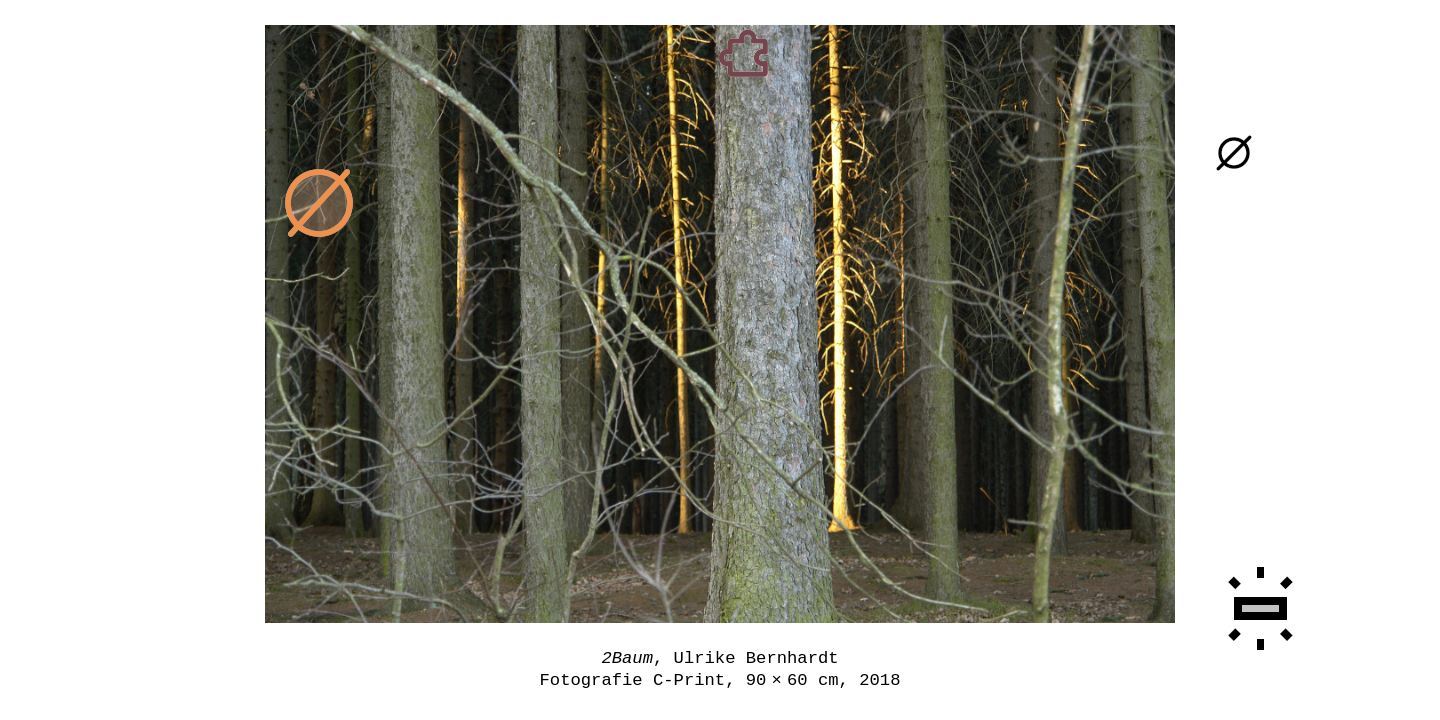 The height and width of the screenshot is (720, 1440). Describe the element at coordinates (746, 55) in the screenshot. I see `access plugins or extensions` at that location.